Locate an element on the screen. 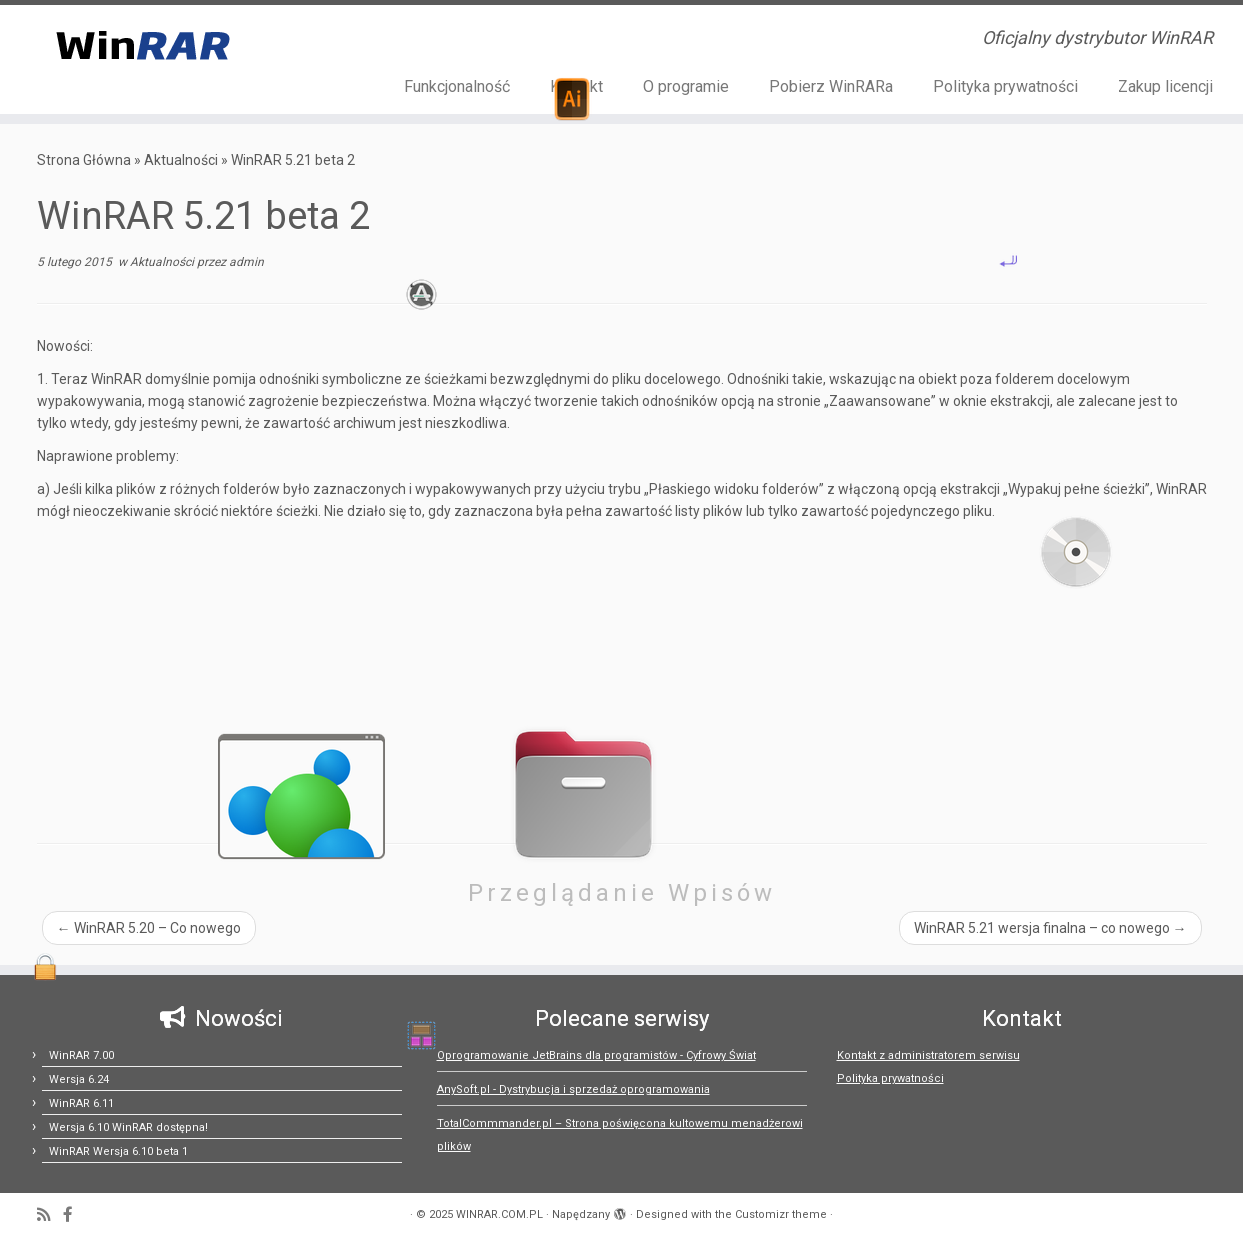  open the file manager application is located at coordinates (583, 794).